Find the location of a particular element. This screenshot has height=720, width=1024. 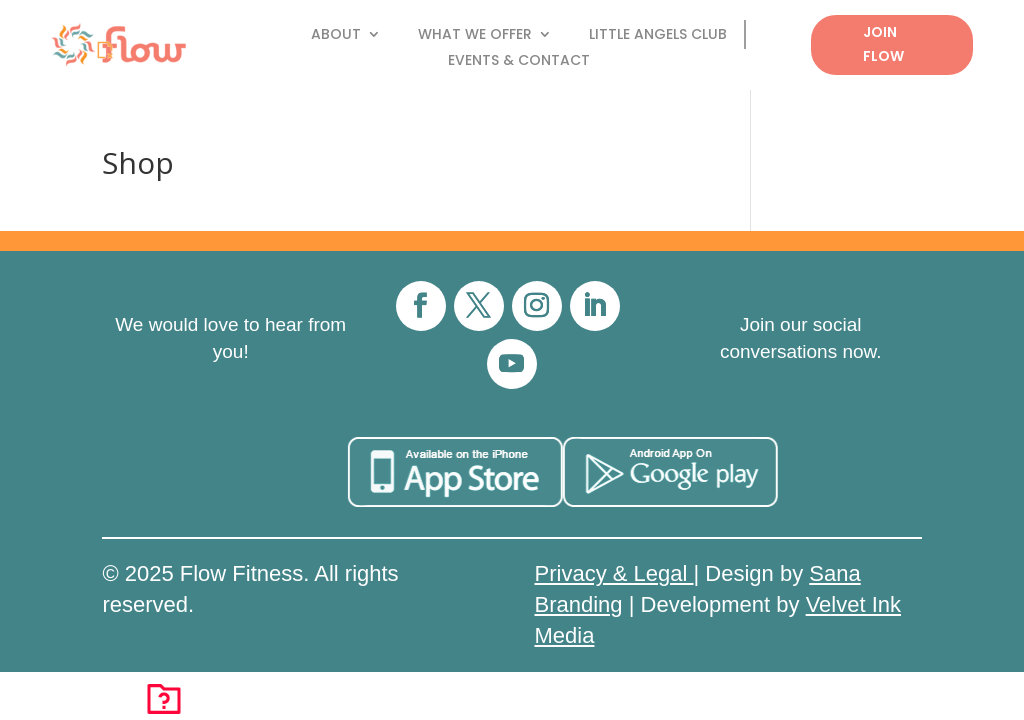

folder with unknown or unrecognized contents is located at coordinates (164, 699).